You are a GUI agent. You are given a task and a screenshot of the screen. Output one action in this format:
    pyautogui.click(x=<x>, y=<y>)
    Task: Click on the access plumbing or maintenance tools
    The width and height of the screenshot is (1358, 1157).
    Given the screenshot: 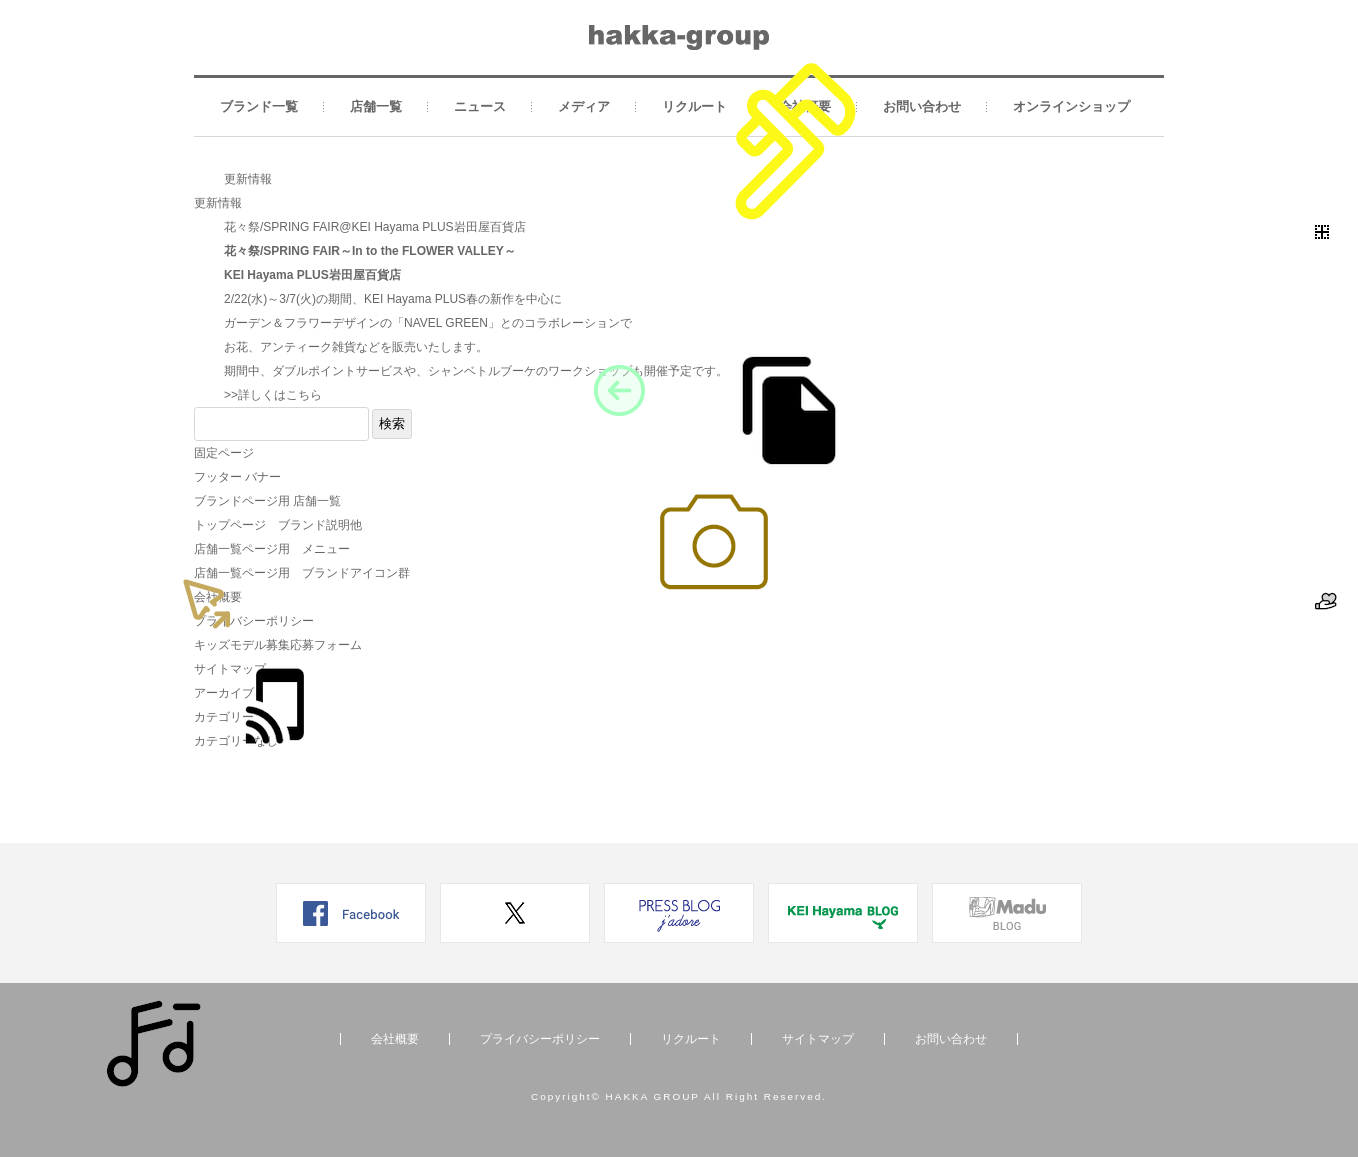 What is the action you would take?
    pyautogui.click(x=788, y=141)
    